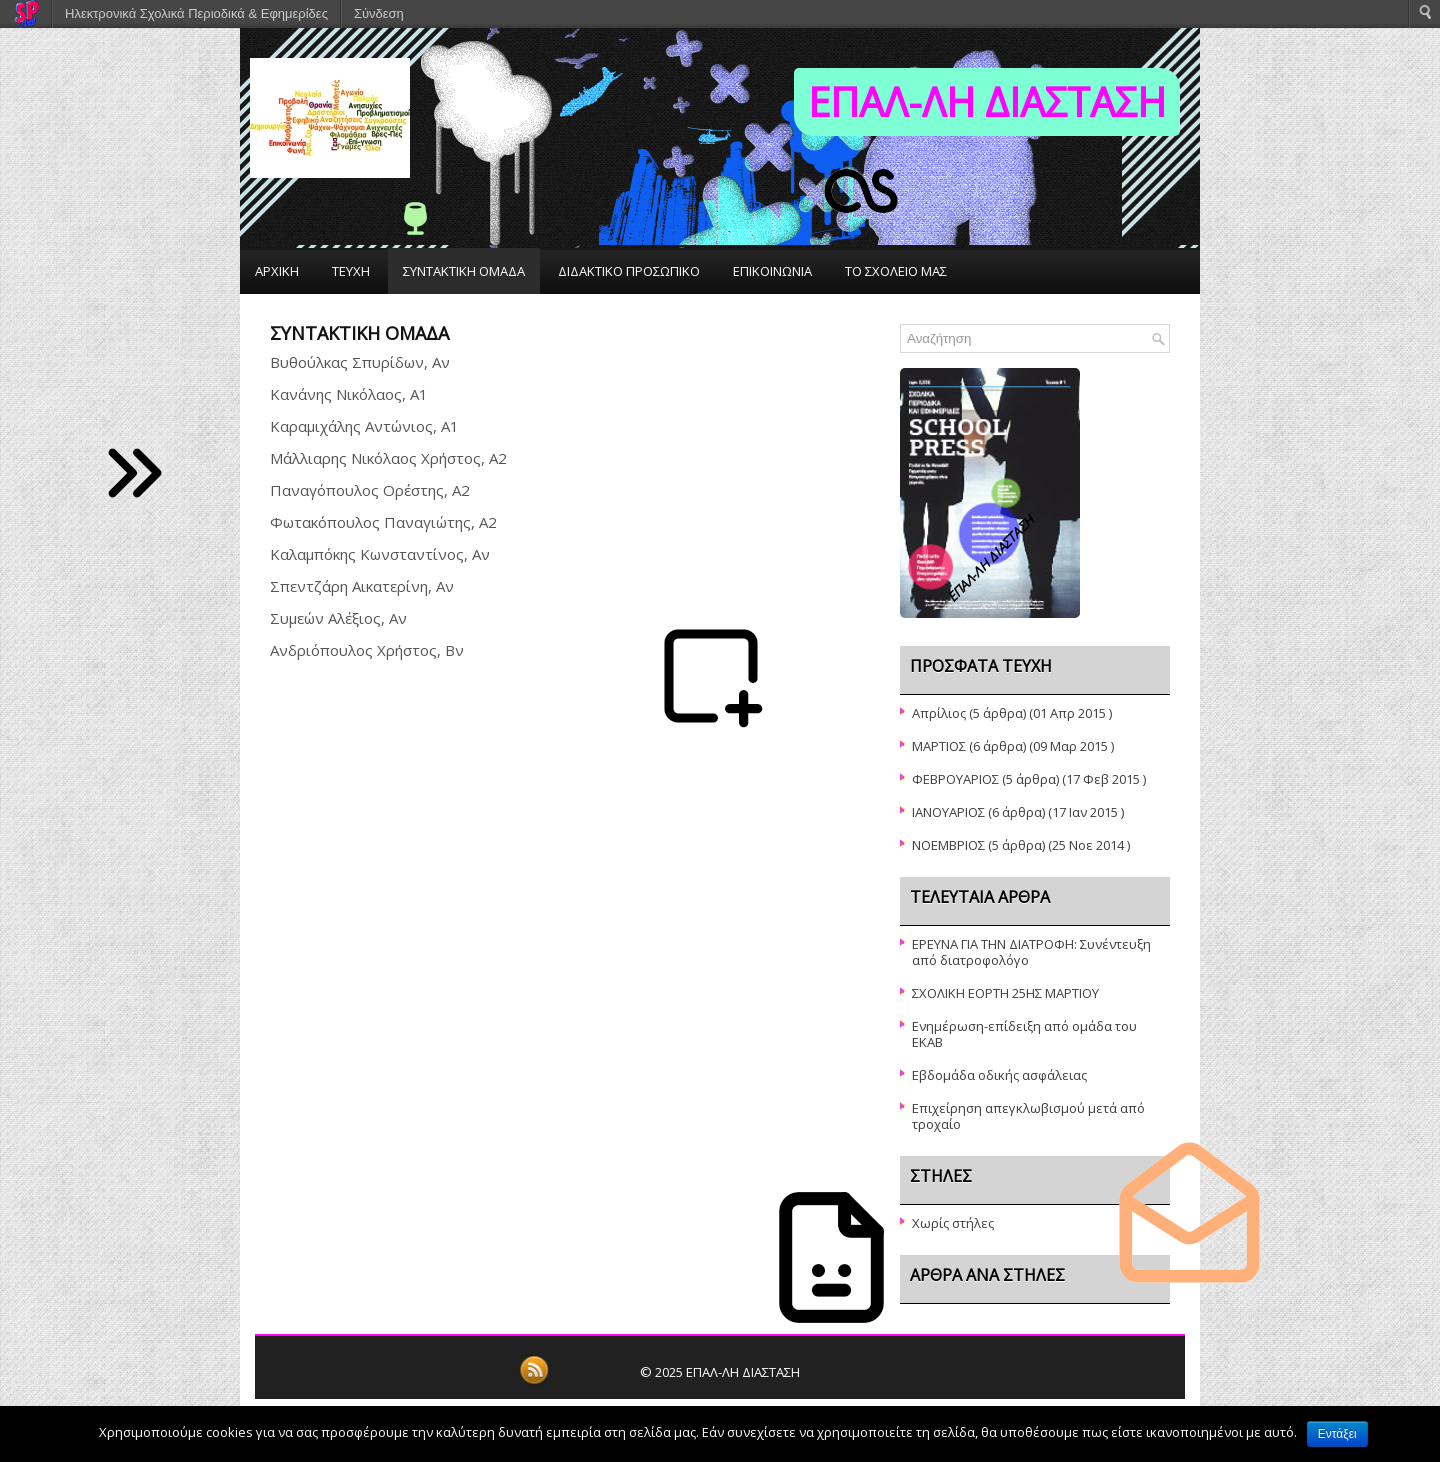 The width and height of the screenshot is (1440, 1462). What do you see at coordinates (831, 1257) in the screenshot?
I see `document with neutral status or feedback` at bounding box center [831, 1257].